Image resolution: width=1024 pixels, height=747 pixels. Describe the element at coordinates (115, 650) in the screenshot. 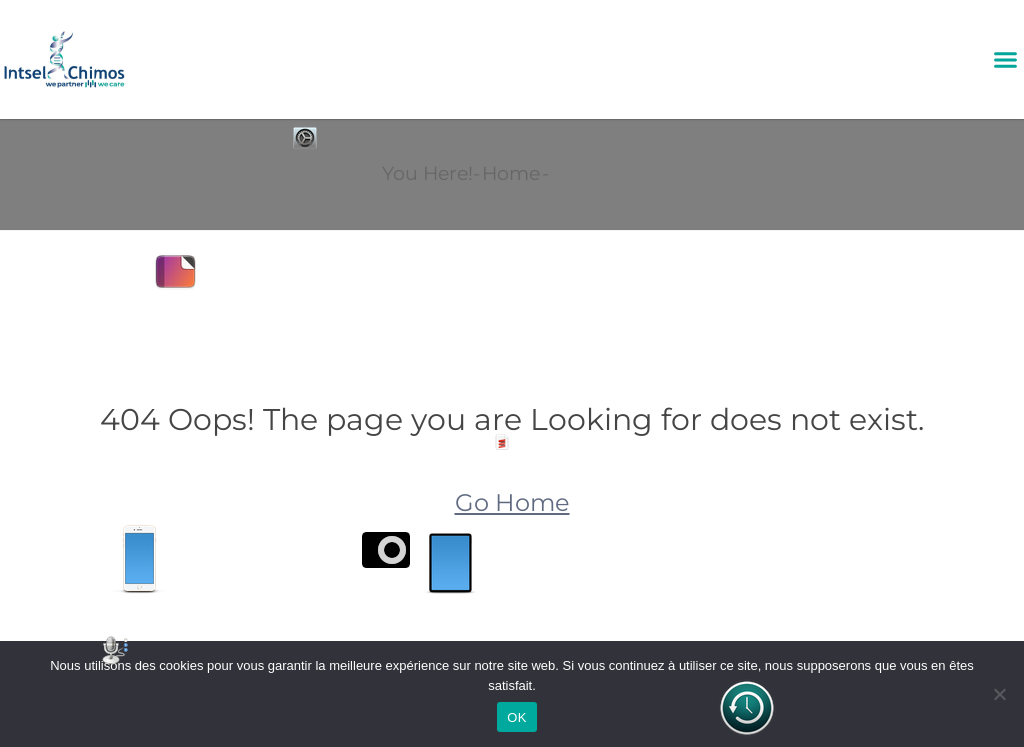

I see `microphone input at medium sensitivity level` at that location.